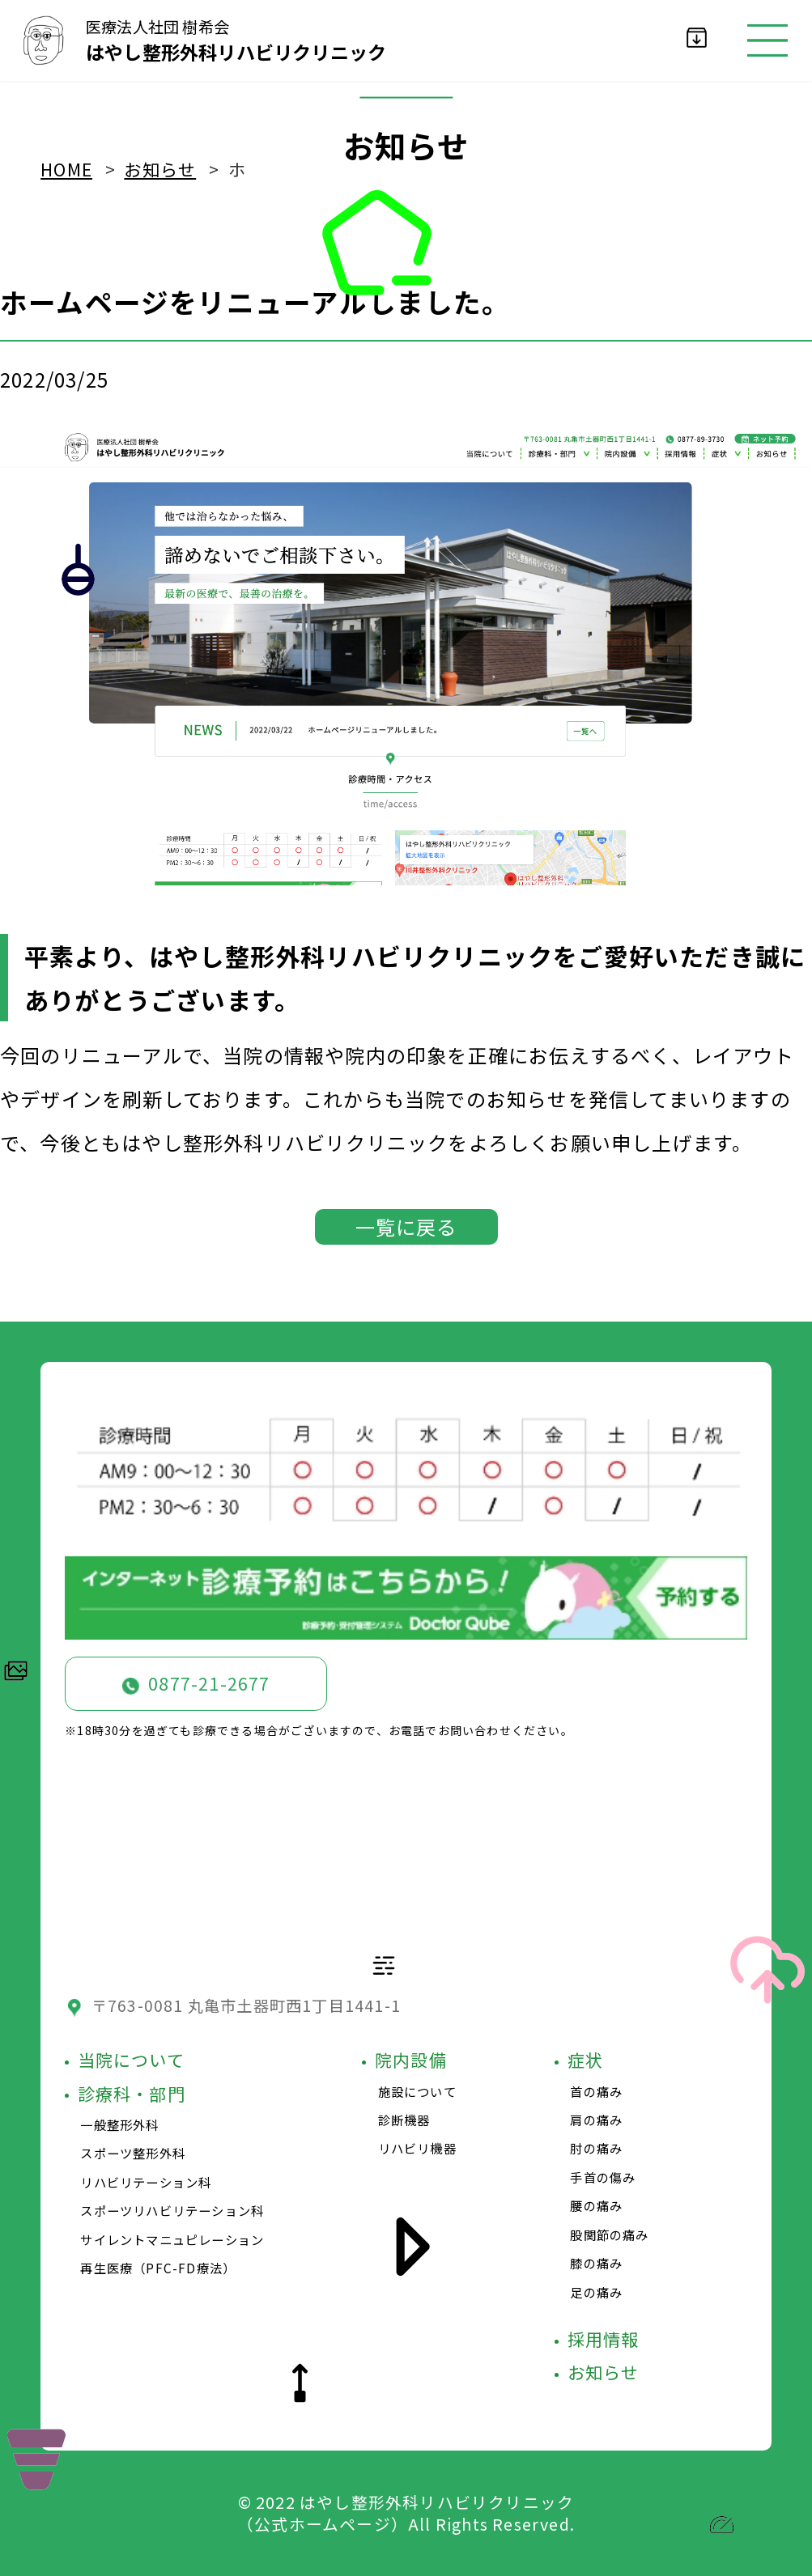 Image resolution: width=812 pixels, height=2576 pixels. Describe the element at coordinates (36, 2459) in the screenshot. I see `view sales funnel analytics` at that location.